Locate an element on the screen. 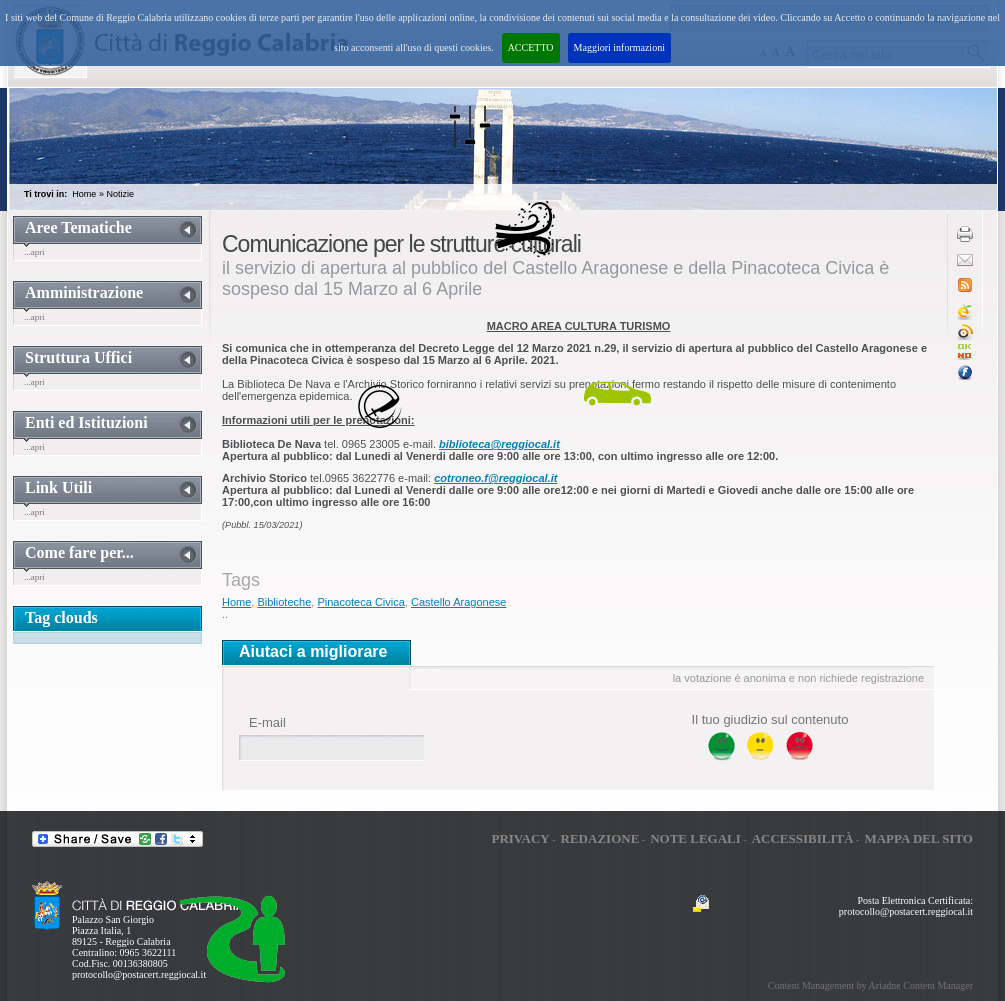  activate spin attack or special sword ability is located at coordinates (379, 406).